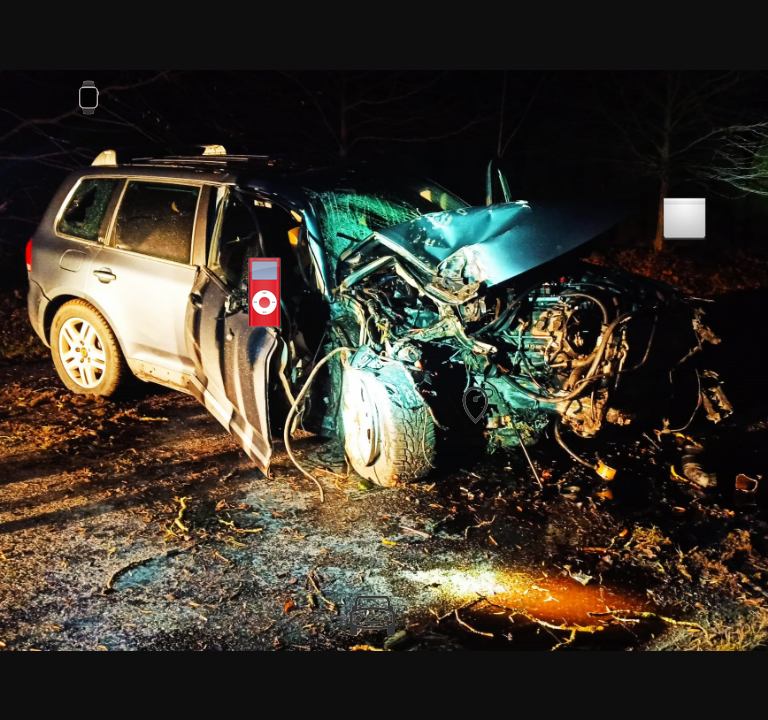  What do you see at coordinates (684, 219) in the screenshot?
I see `magic trackpad connected via bluetooth` at bounding box center [684, 219].